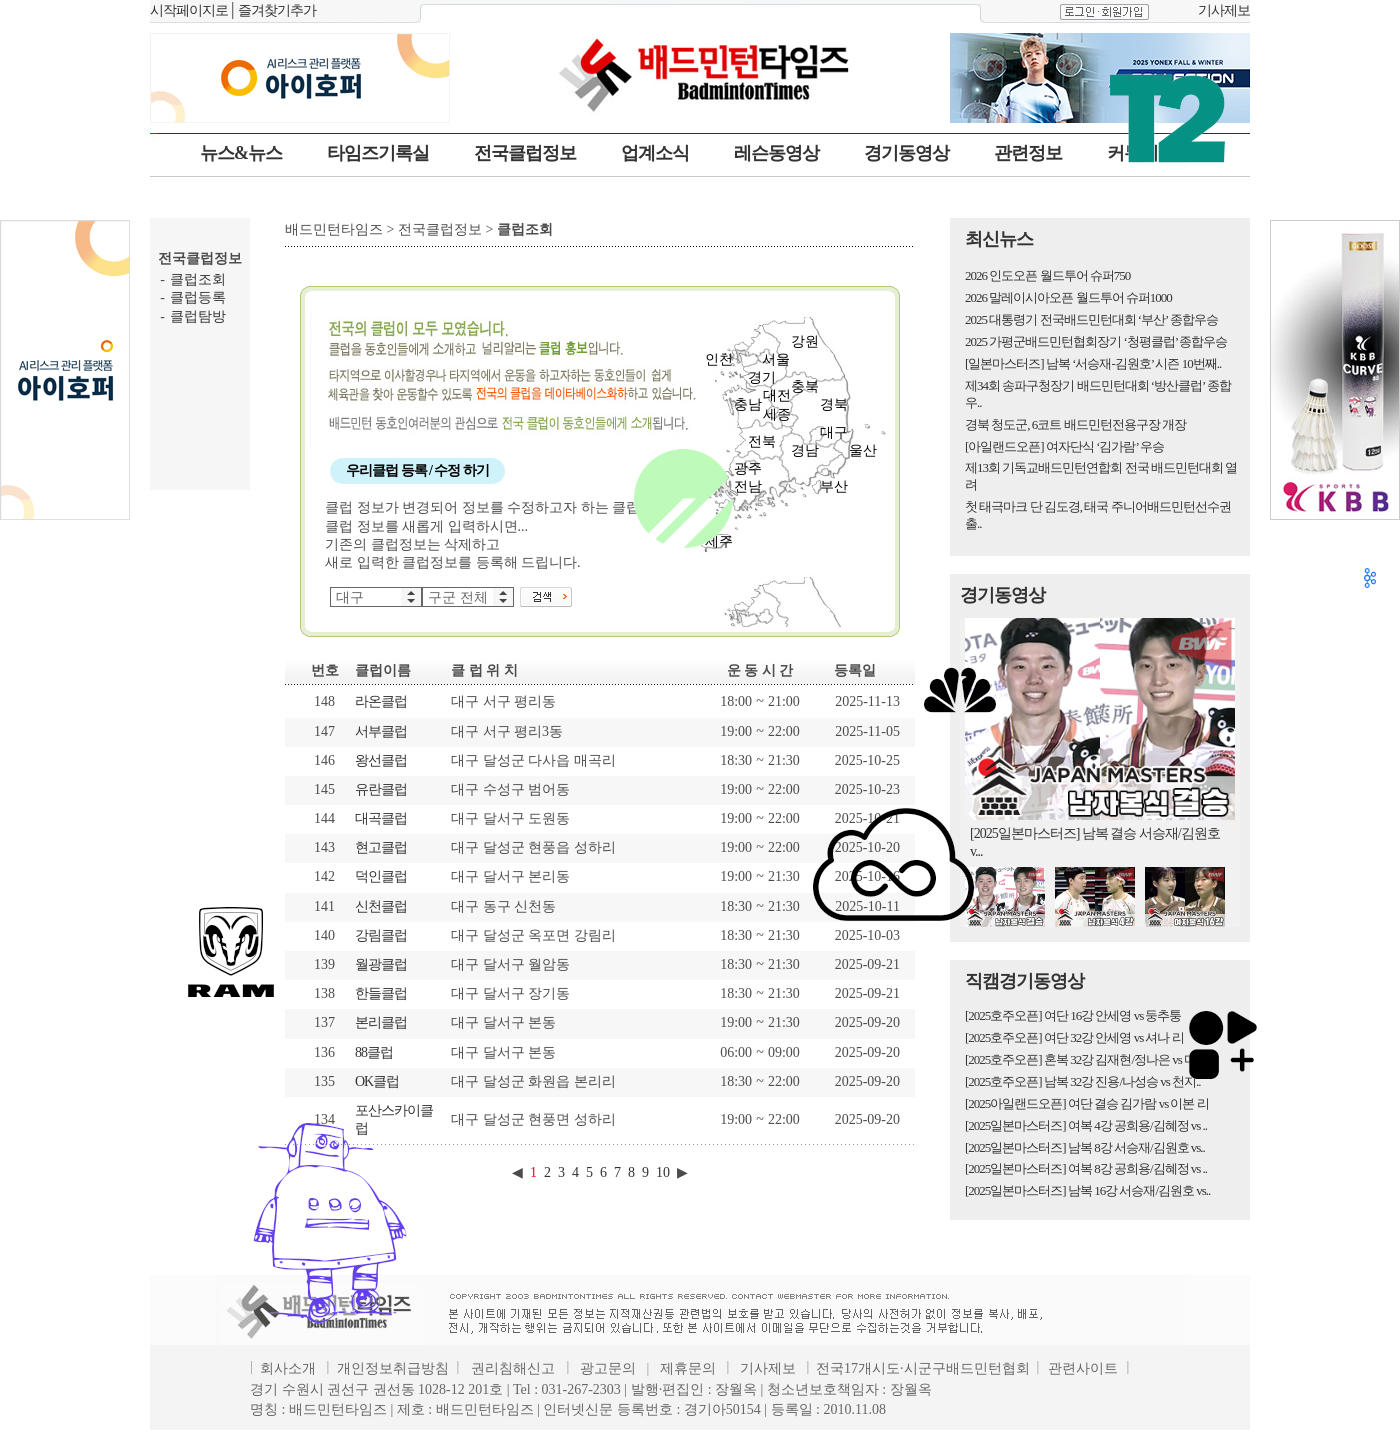  What do you see at coordinates (1223, 1045) in the screenshot?
I see `open the flathub app store` at bounding box center [1223, 1045].